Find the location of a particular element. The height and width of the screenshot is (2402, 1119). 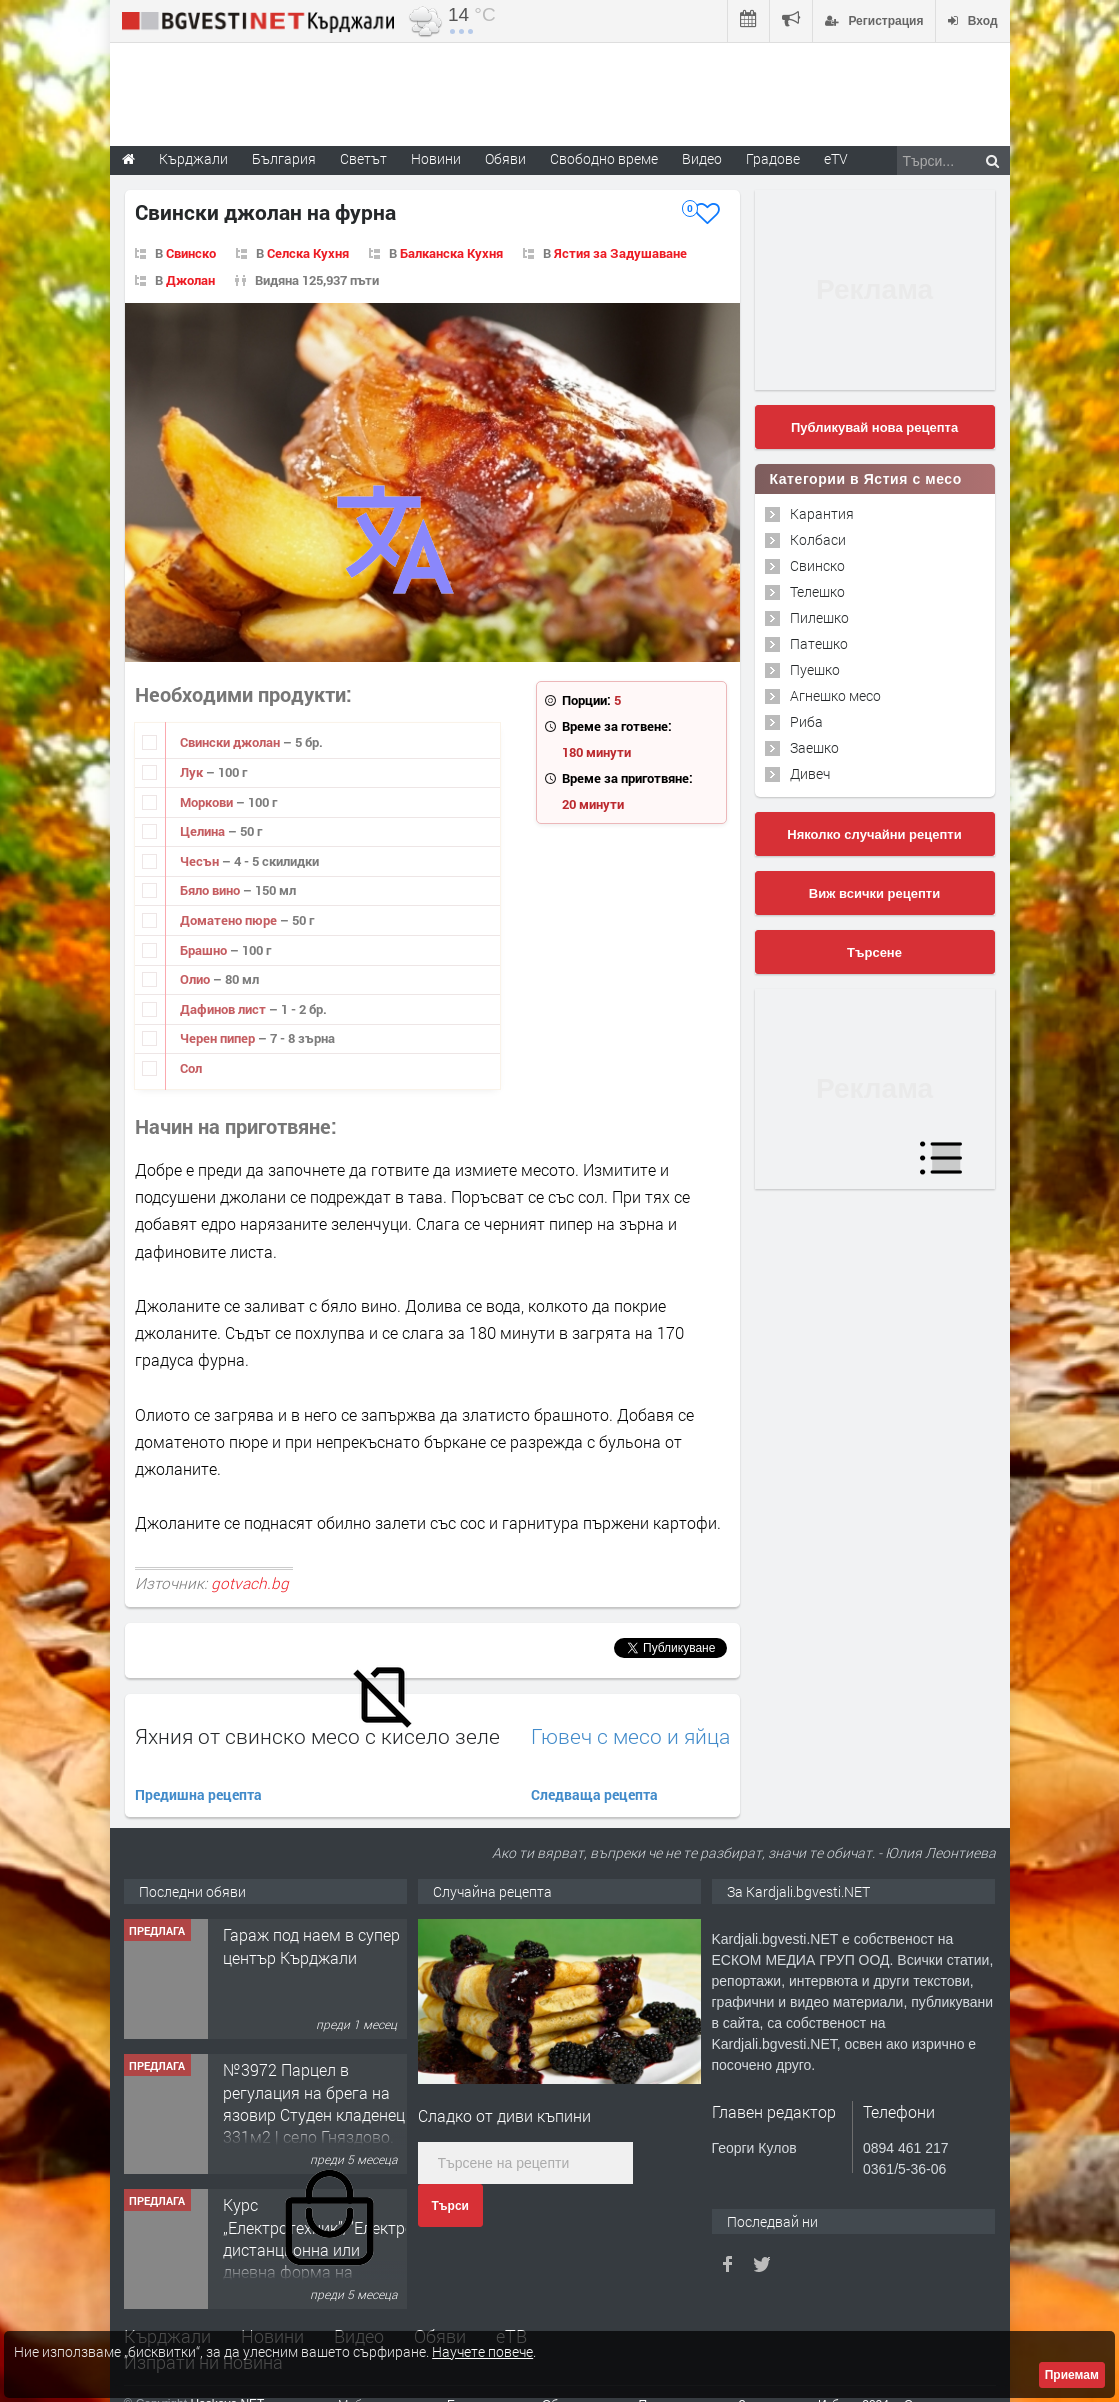

no sim card detected is located at coordinates (383, 1695).